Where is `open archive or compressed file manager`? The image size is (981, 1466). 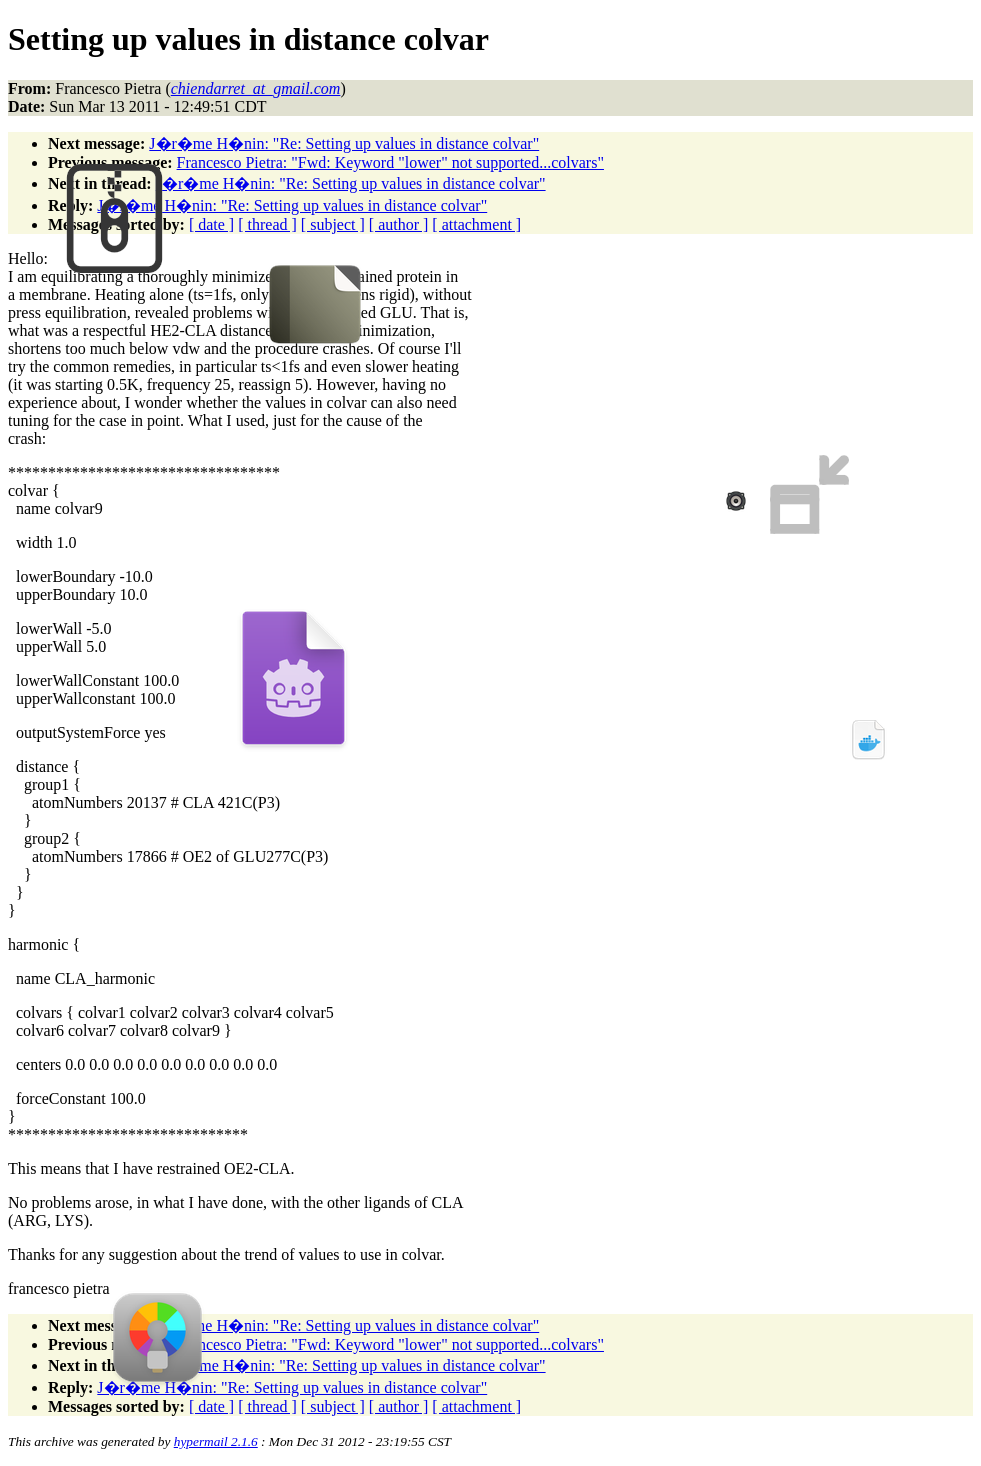
open archive or compressed file manager is located at coordinates (114, 218).